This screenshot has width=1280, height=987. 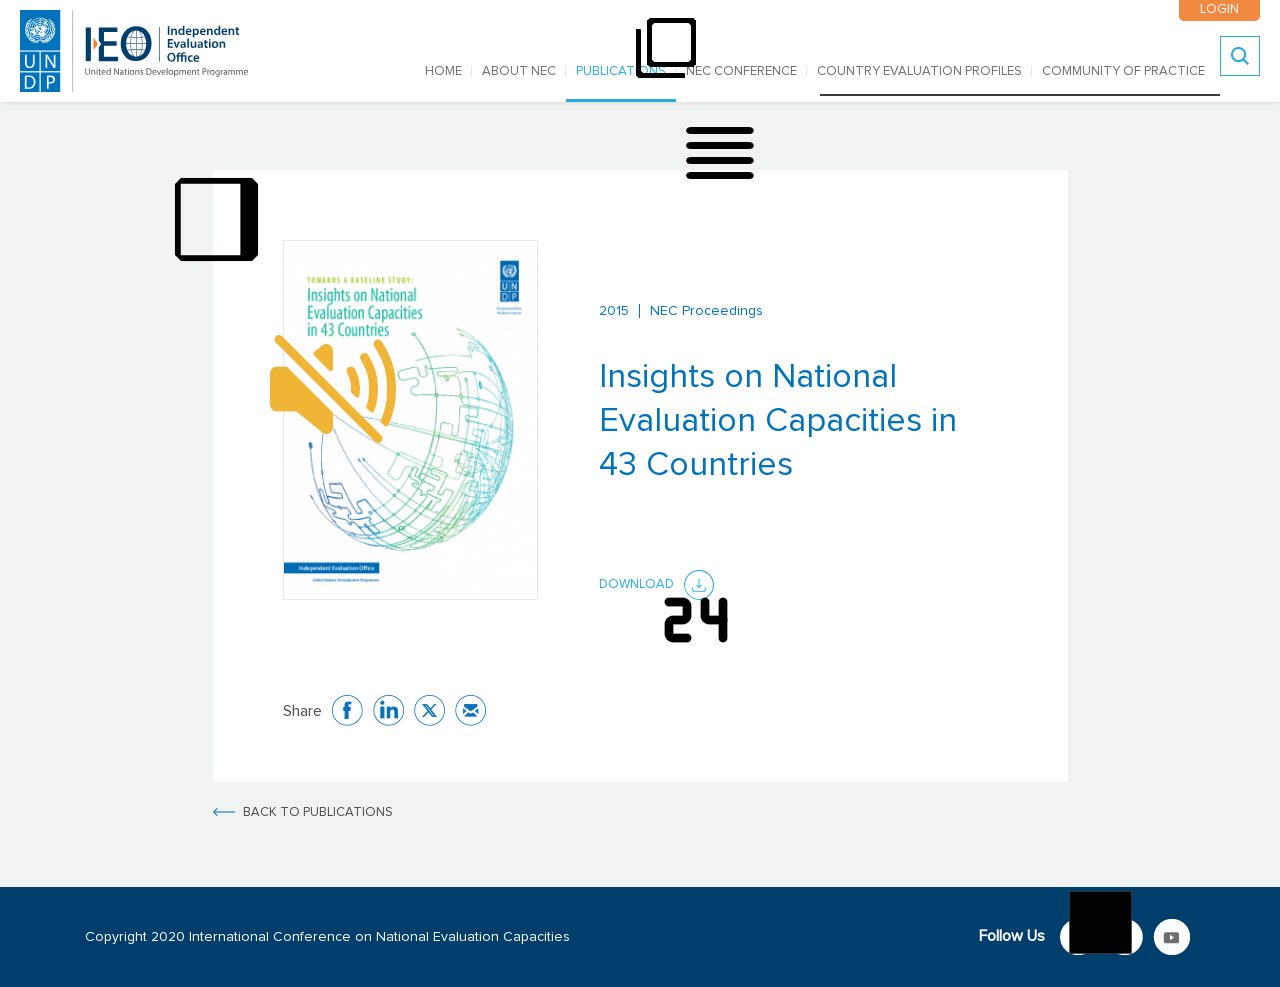 I want to click on mute or unmute audio, so click(x=333, y=389).